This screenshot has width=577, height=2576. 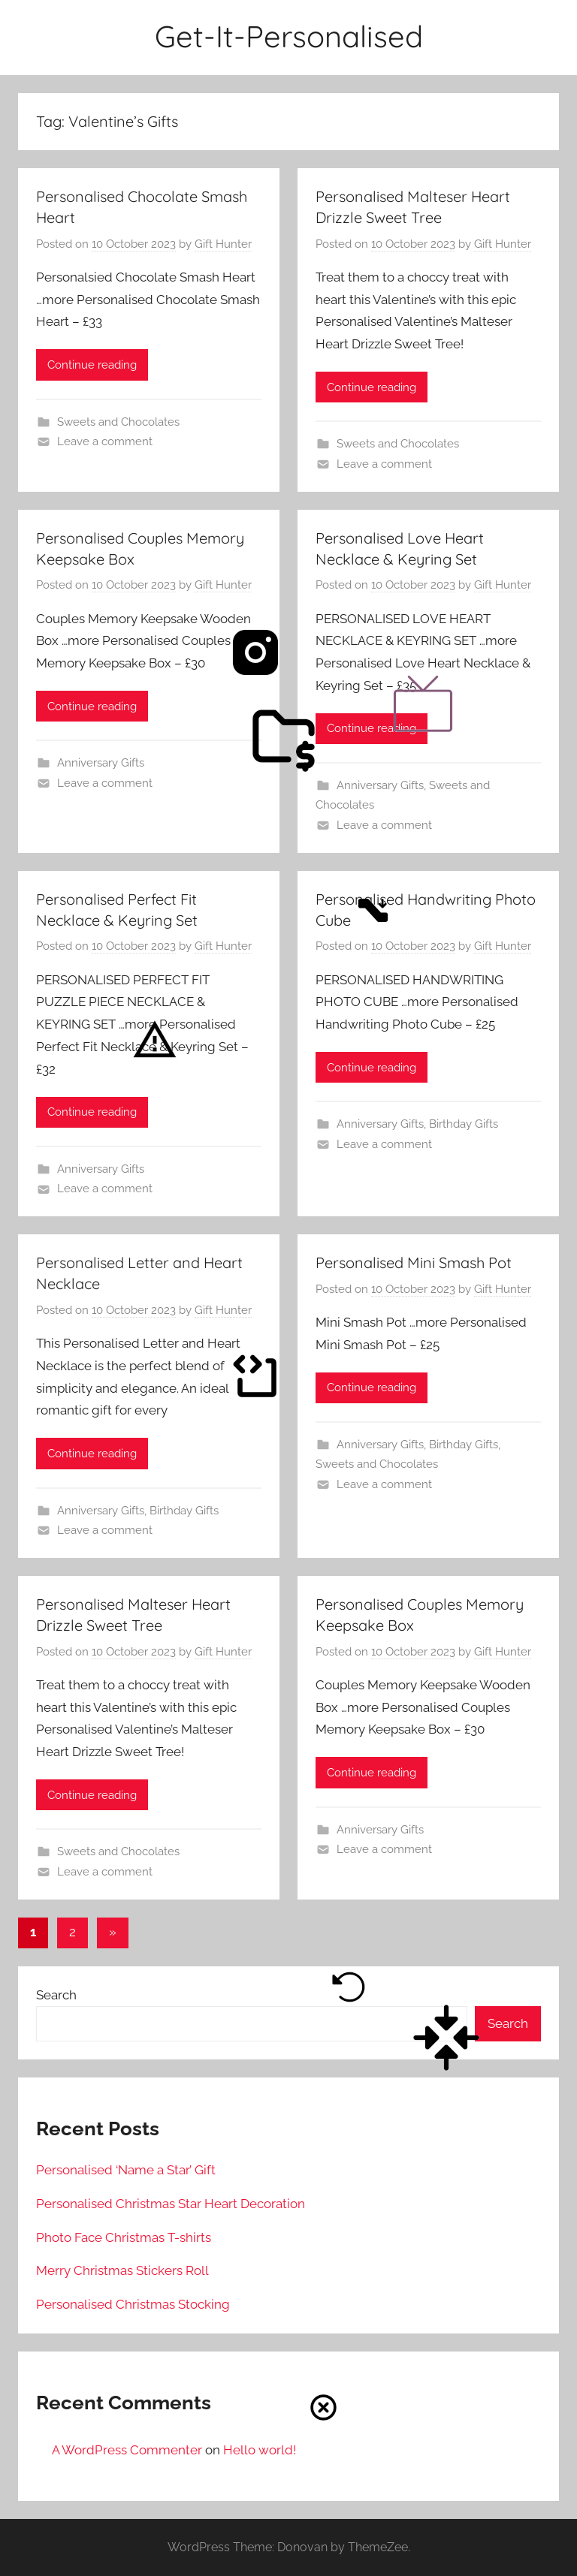 What do you see at coordinates (323, 2407) in the screenshot?
I see `close or dismiss a dialog` at bounding box center [323, 2407].